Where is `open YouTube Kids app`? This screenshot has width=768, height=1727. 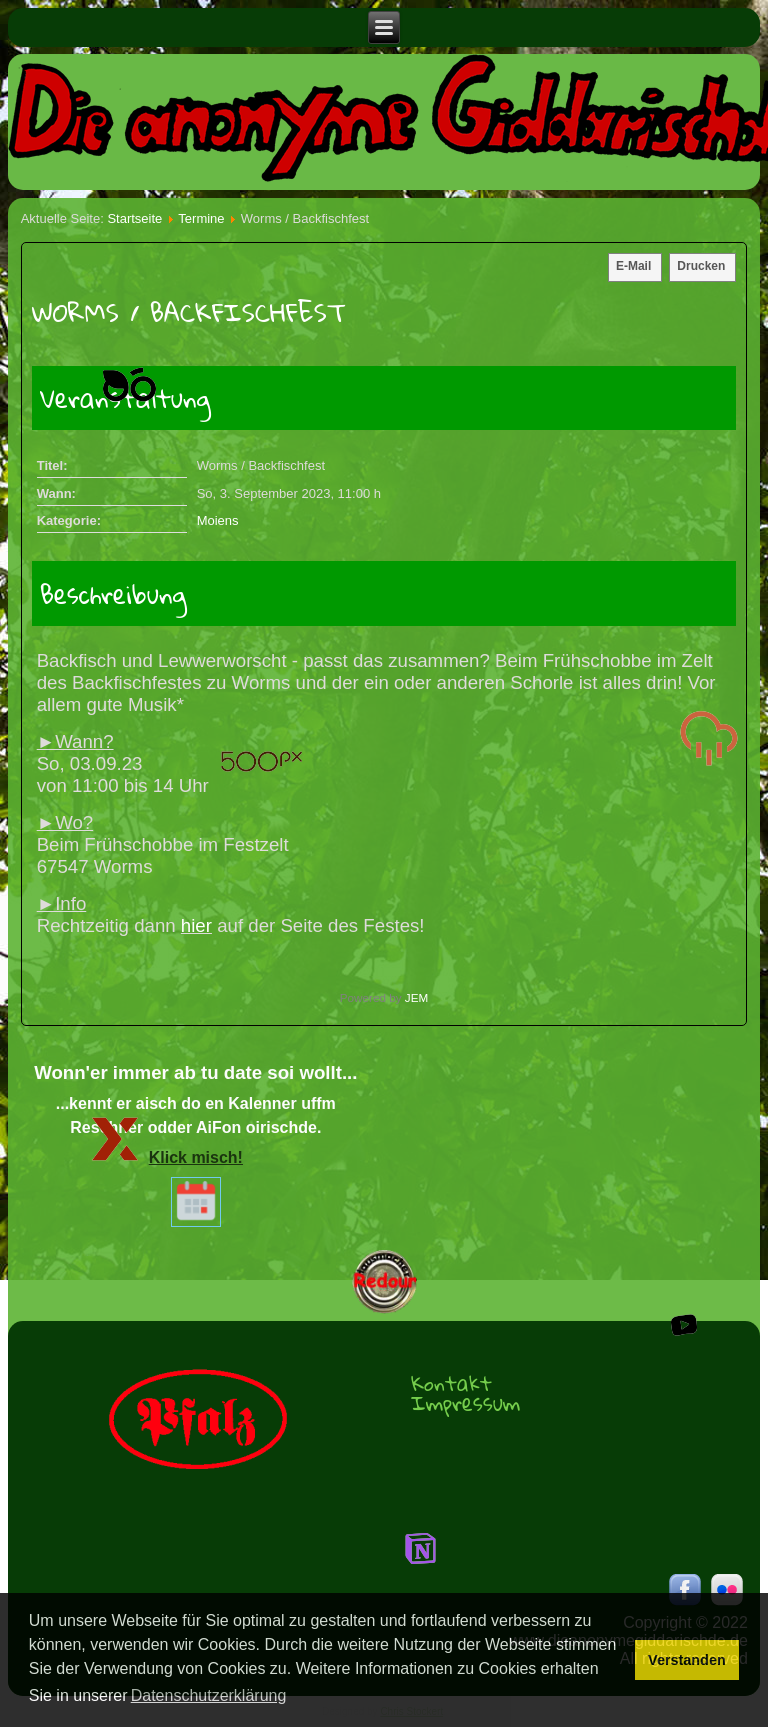
open YouTube Kids app is located at coordinates (684, 1325).